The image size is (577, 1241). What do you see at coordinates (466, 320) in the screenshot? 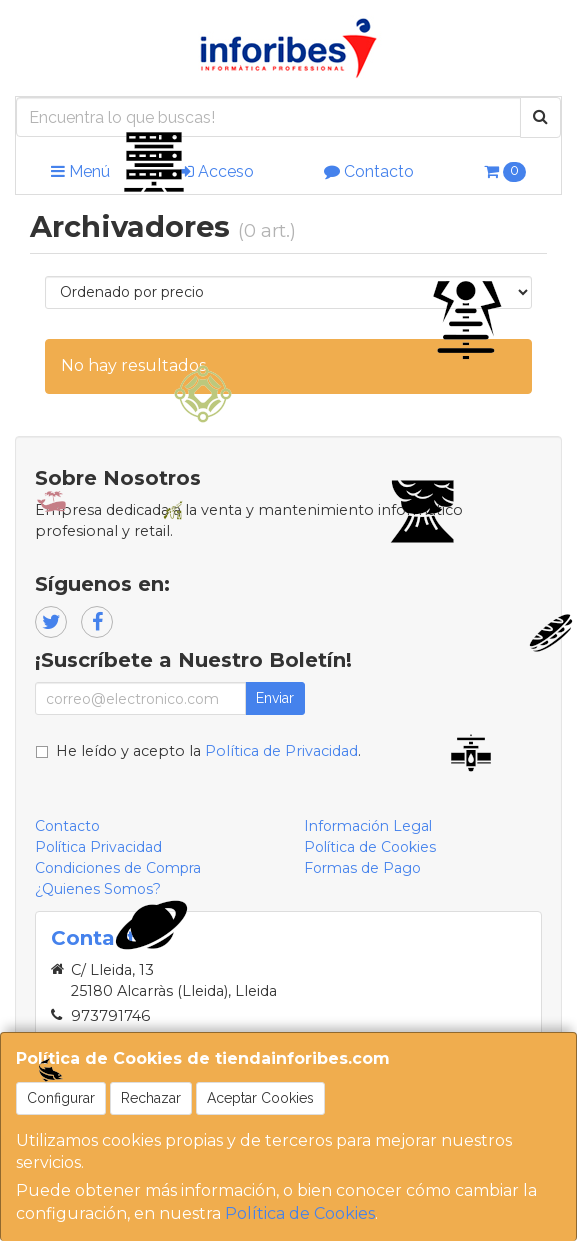
I see `indicates electricity or power generation` at bounding box center [466, 320].